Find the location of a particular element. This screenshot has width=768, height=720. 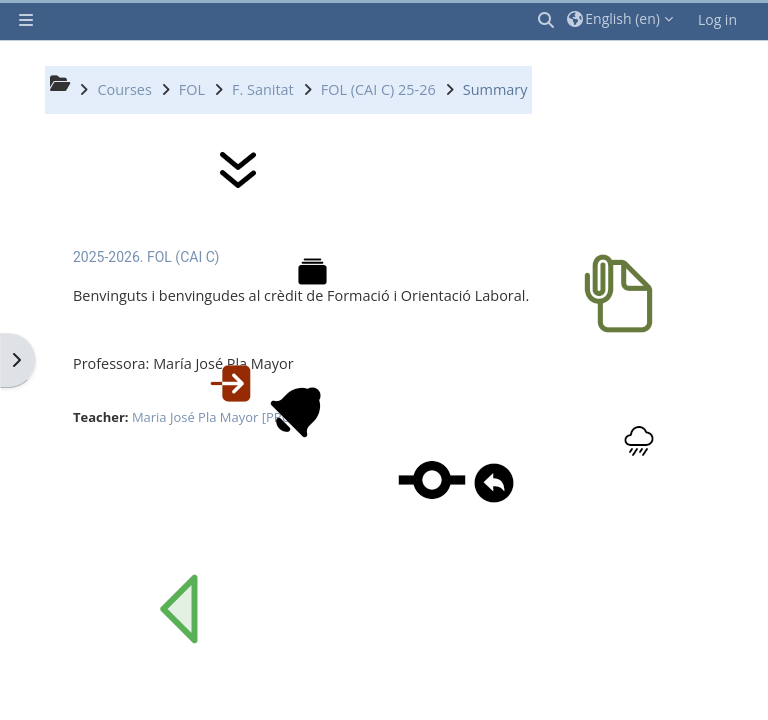

undo the last action is located at coordinates (494, 483).